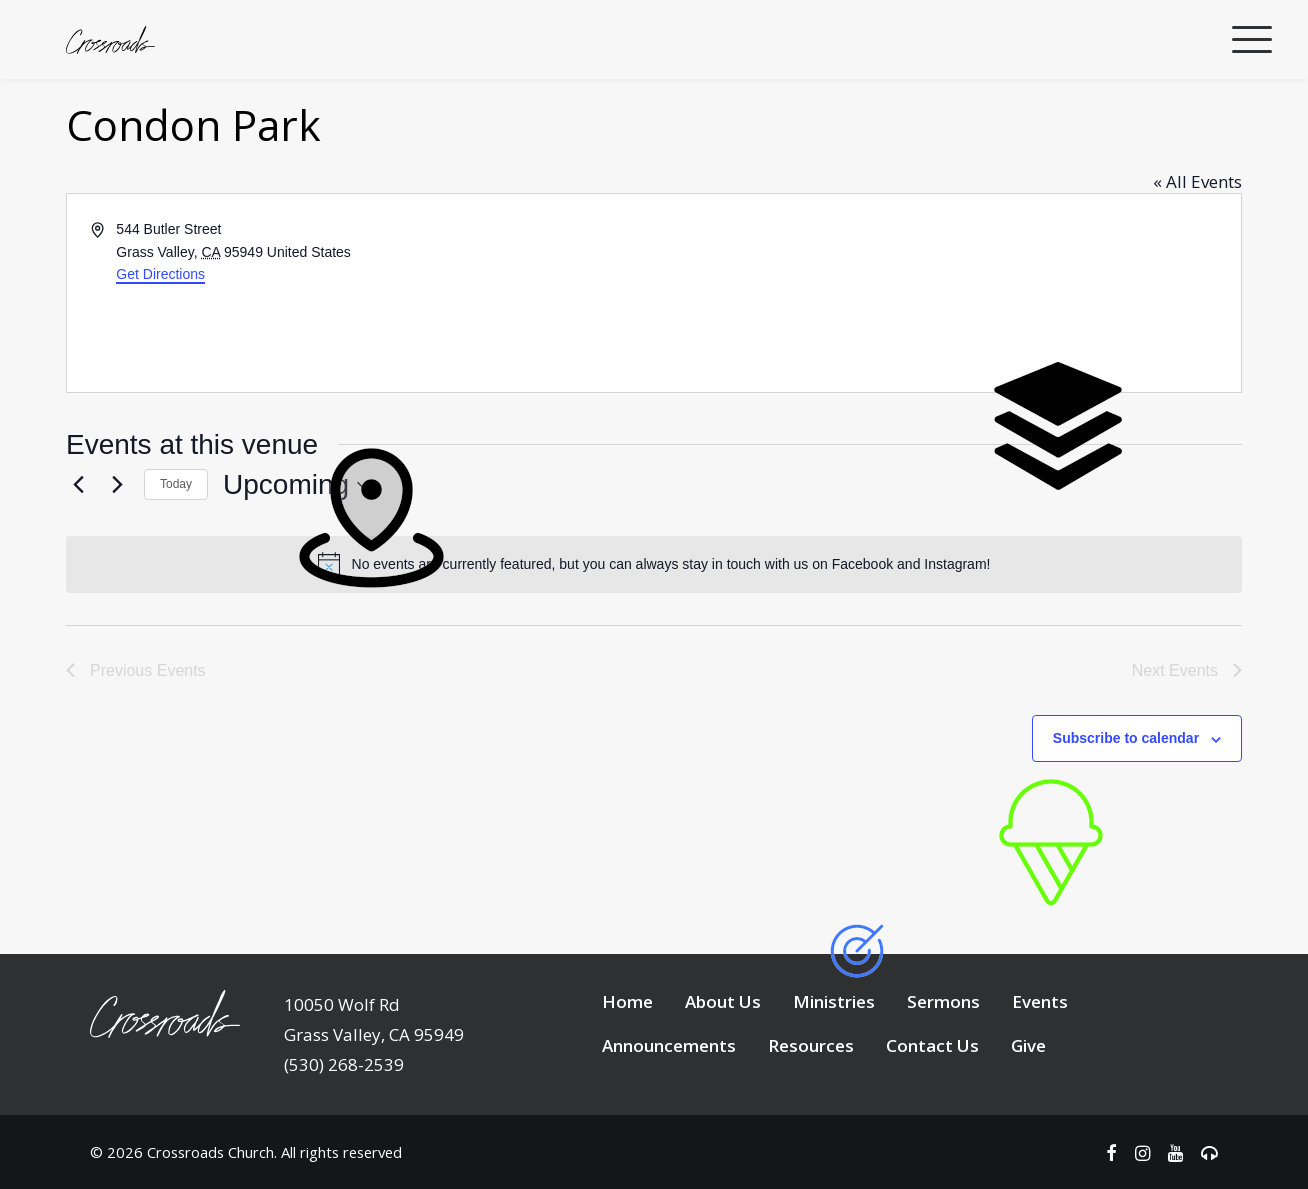  I want to click on set a goal or target, so click(857, 951).